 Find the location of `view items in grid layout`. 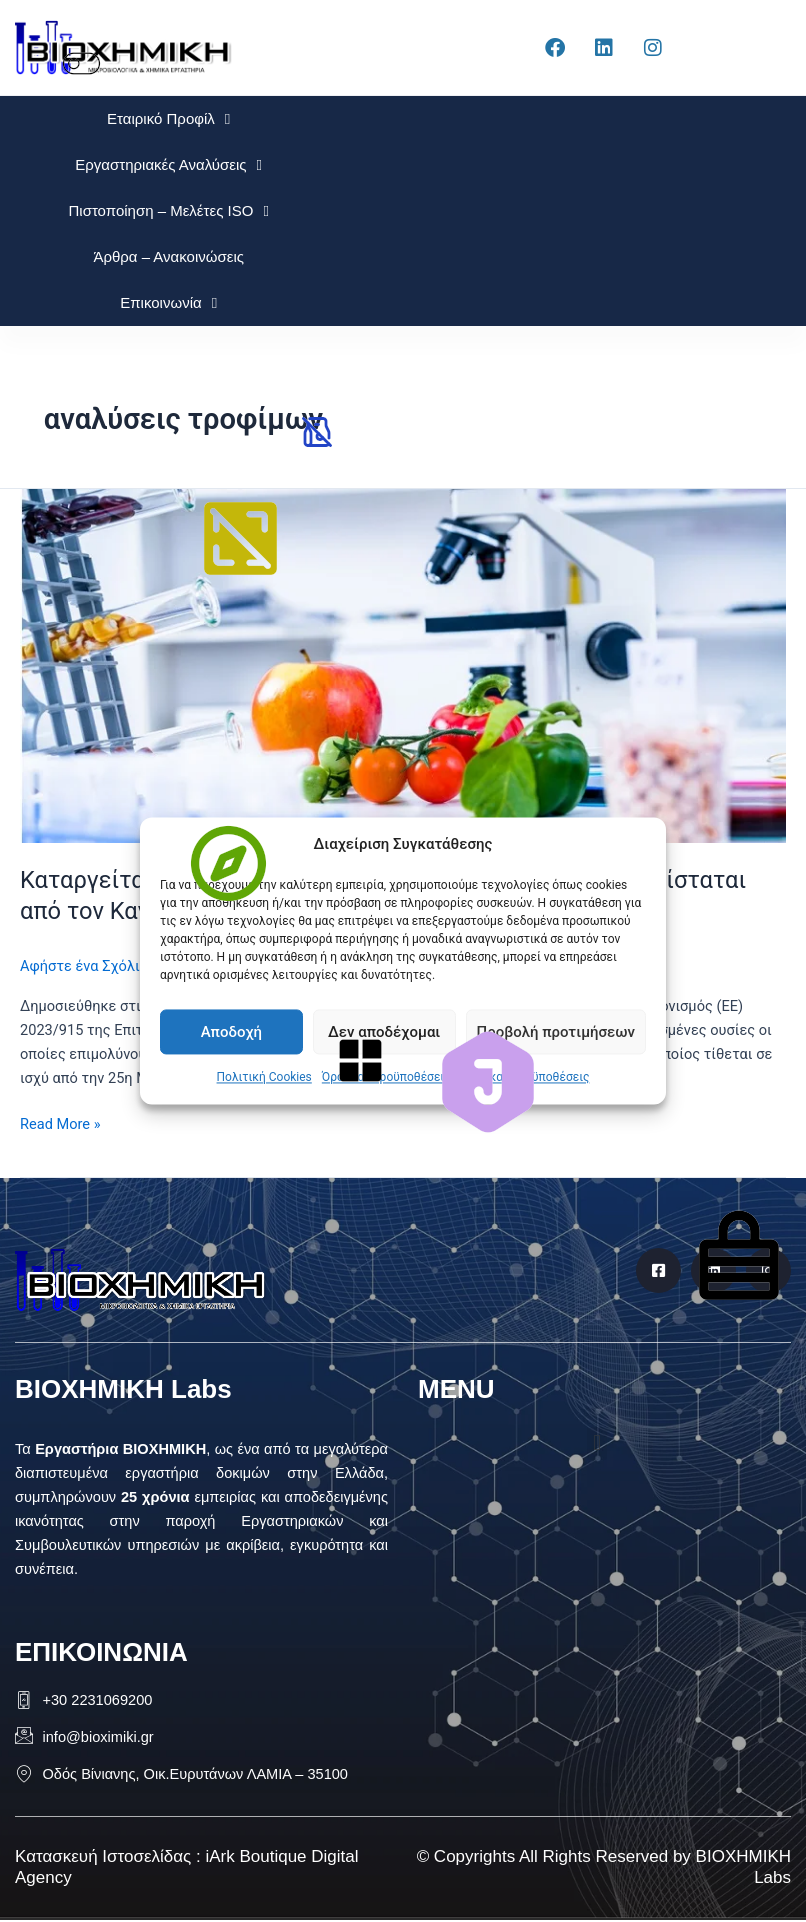

view items in grid layout is located at coordinates (360, 1060).